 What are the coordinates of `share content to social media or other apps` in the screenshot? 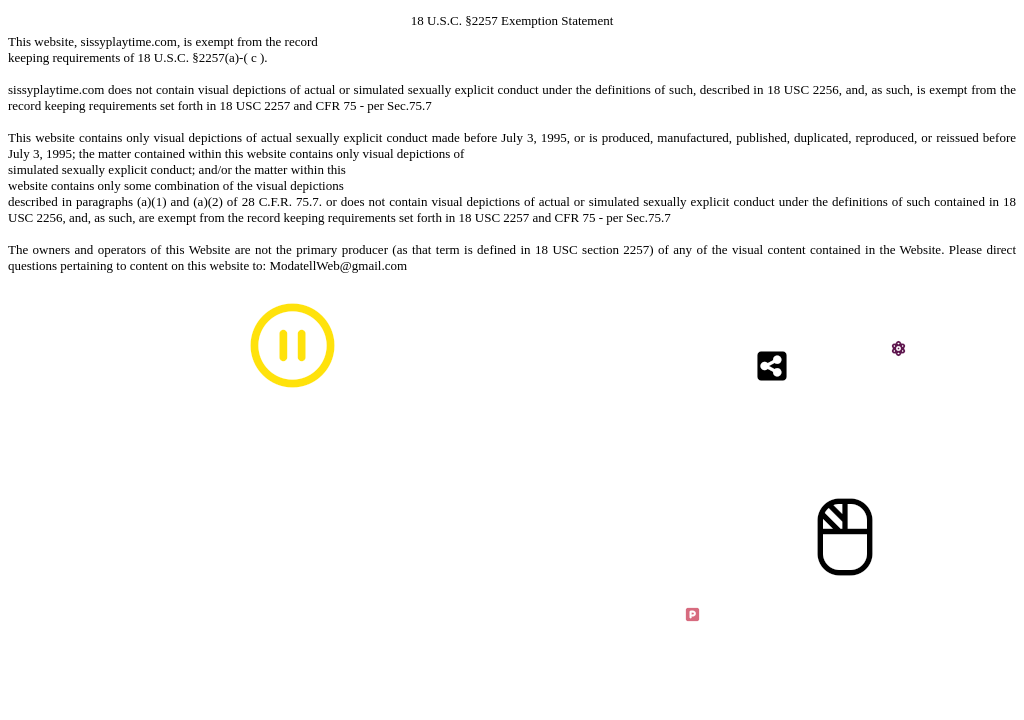 It's located at (772, 366).